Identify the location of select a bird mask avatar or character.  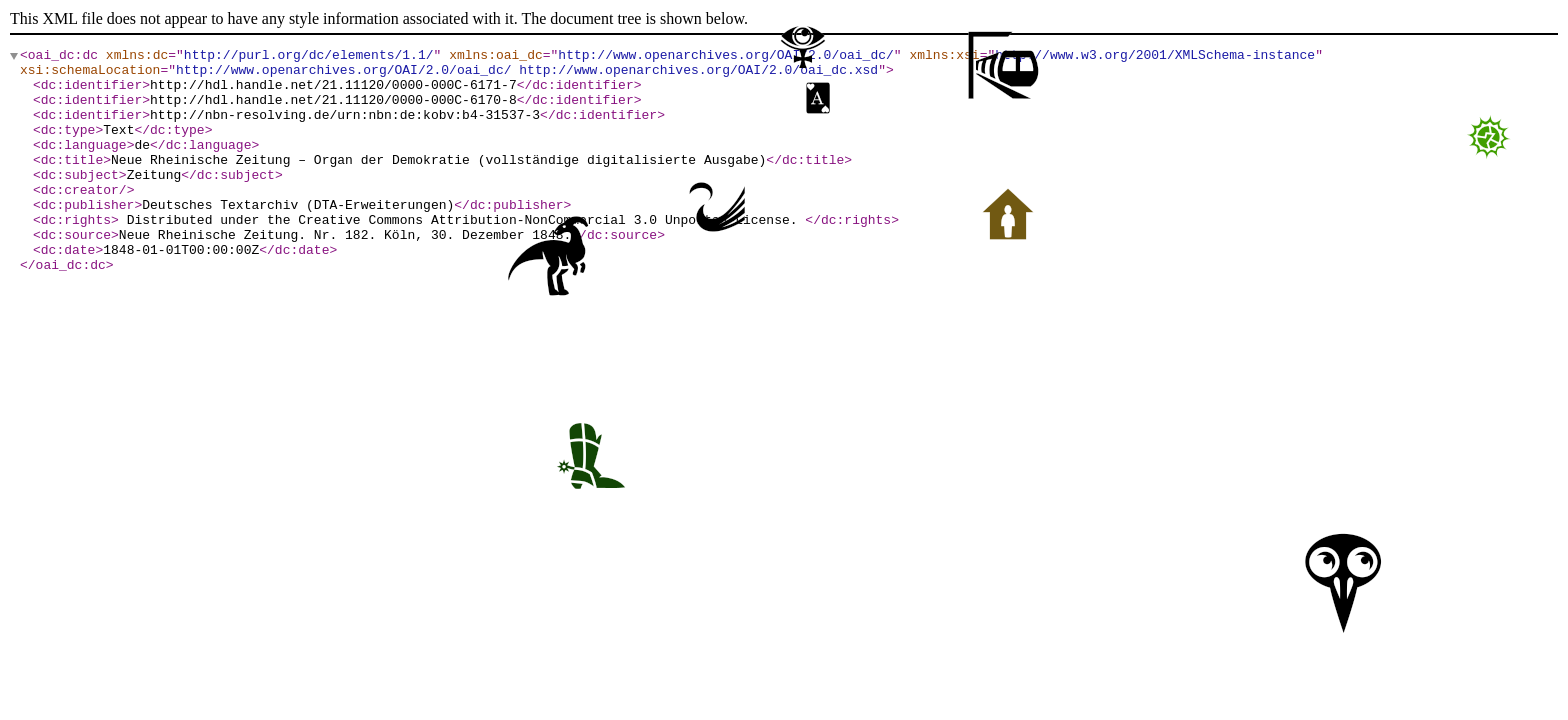
(1344, 583).